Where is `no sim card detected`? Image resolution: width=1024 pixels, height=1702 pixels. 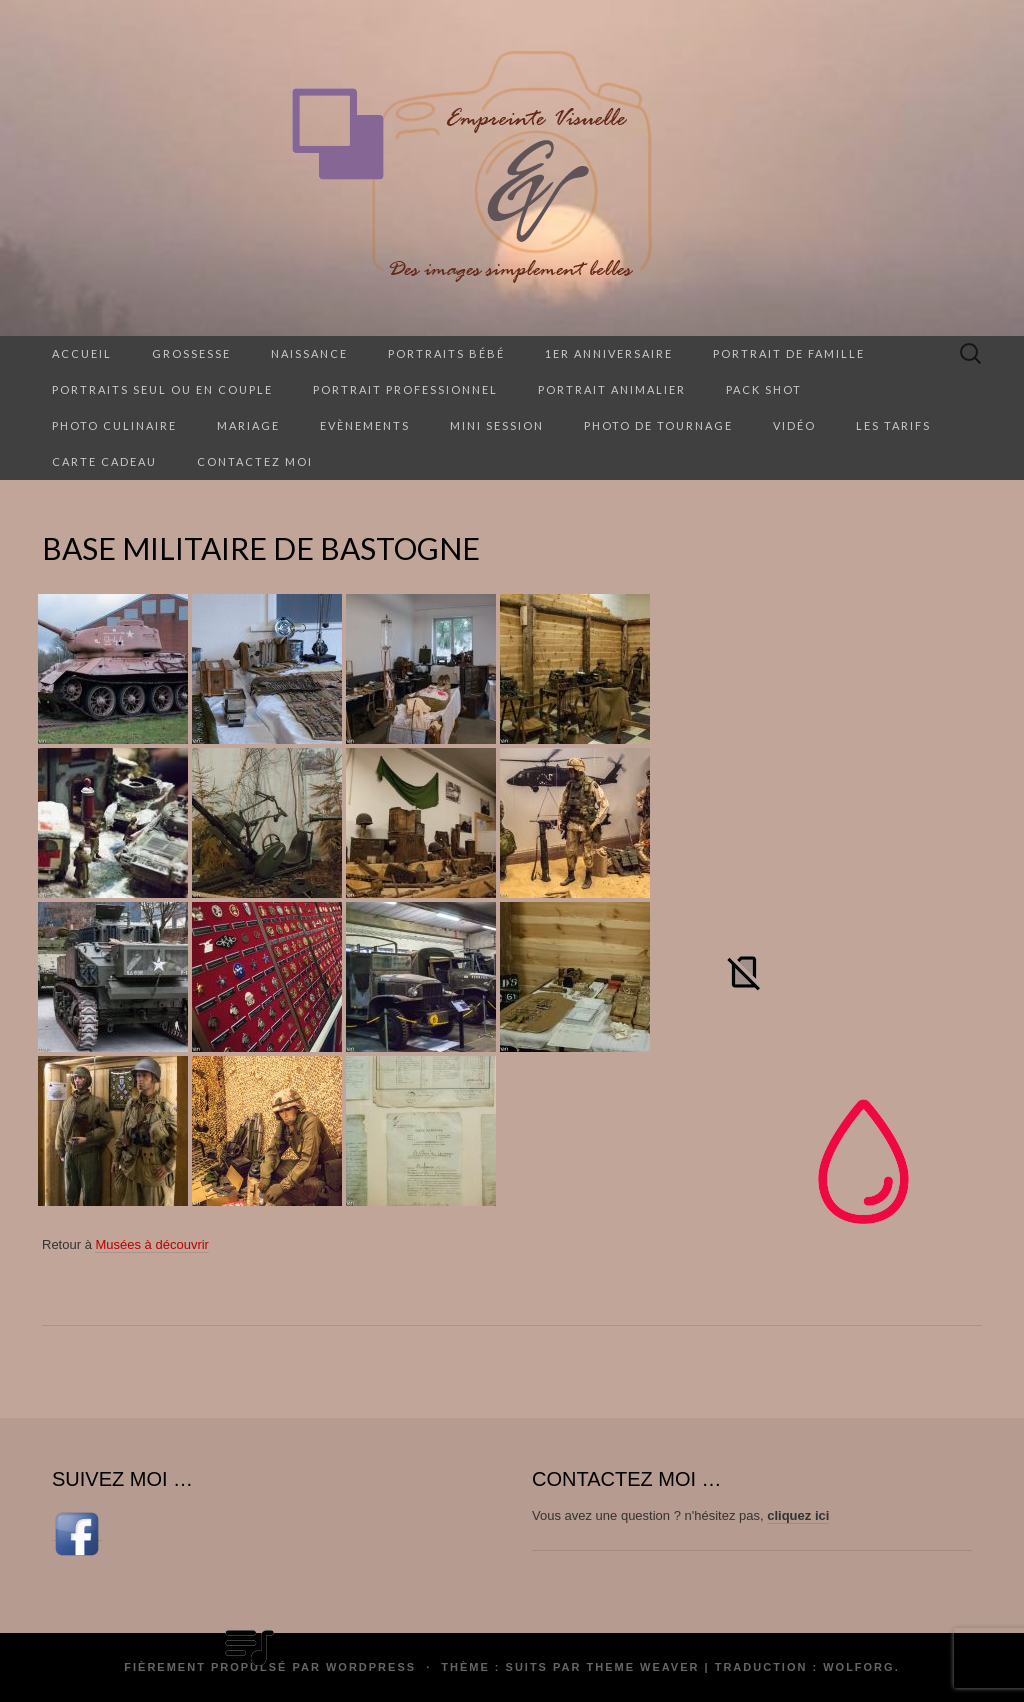
no sim card detected is located at coordinates (744, 972).